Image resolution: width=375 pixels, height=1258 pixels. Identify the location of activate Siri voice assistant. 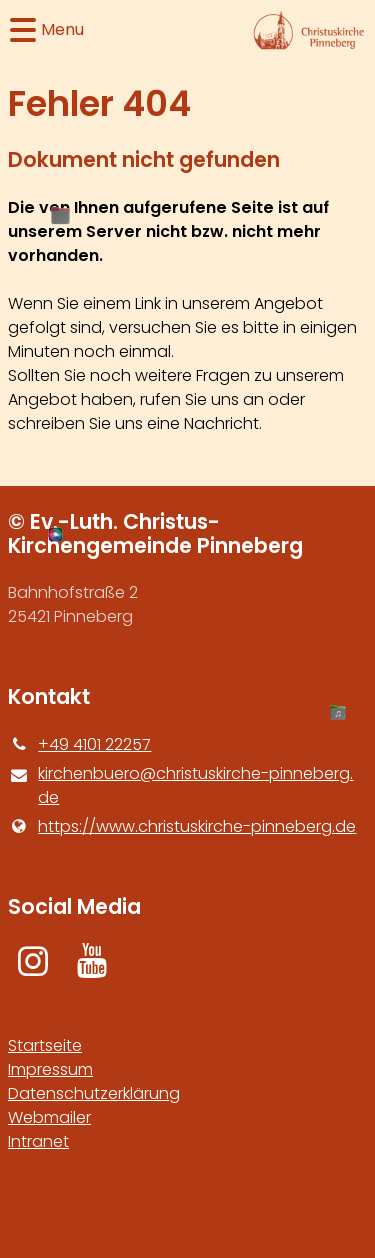
(55, 534).